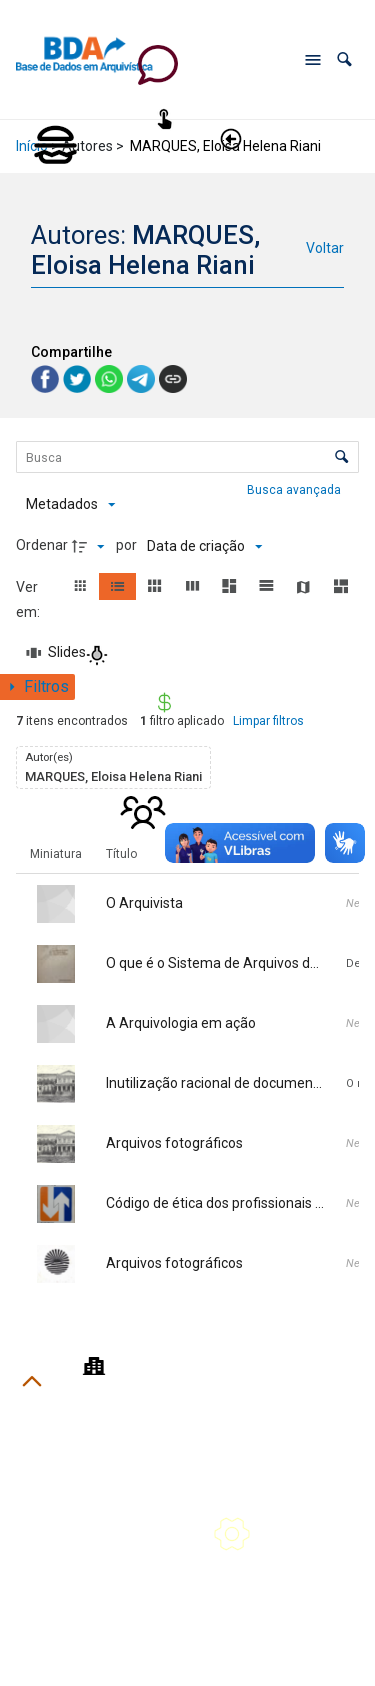 Image resolution: width=375 pixels, height=1686 pixels. Describe the element at coordinates (164, 119) in the screenshot. I see `tap to interact with this element` at that location.